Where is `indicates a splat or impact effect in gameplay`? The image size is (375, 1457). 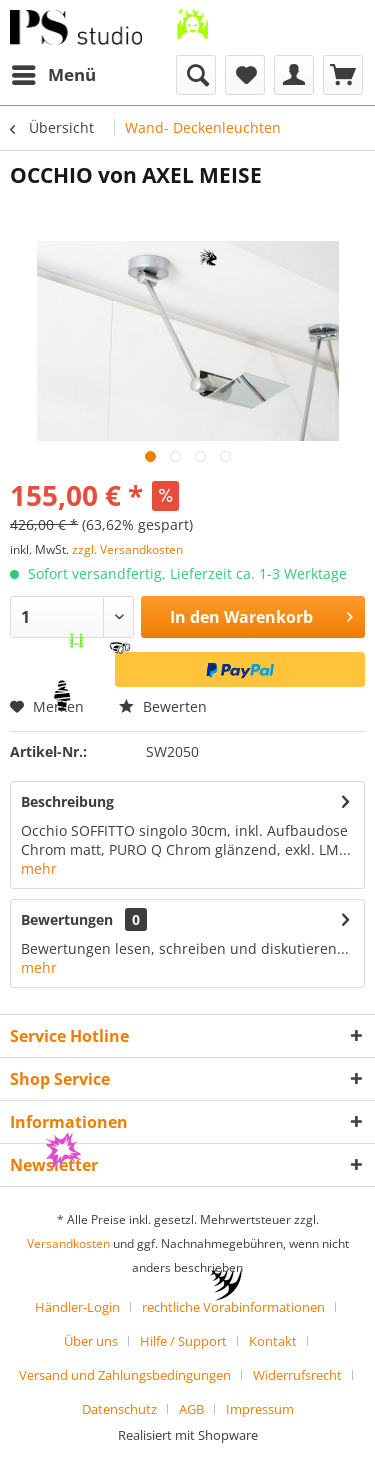
indicates a splat or impact effect in gameplay is located at coordinates (63, 1150).